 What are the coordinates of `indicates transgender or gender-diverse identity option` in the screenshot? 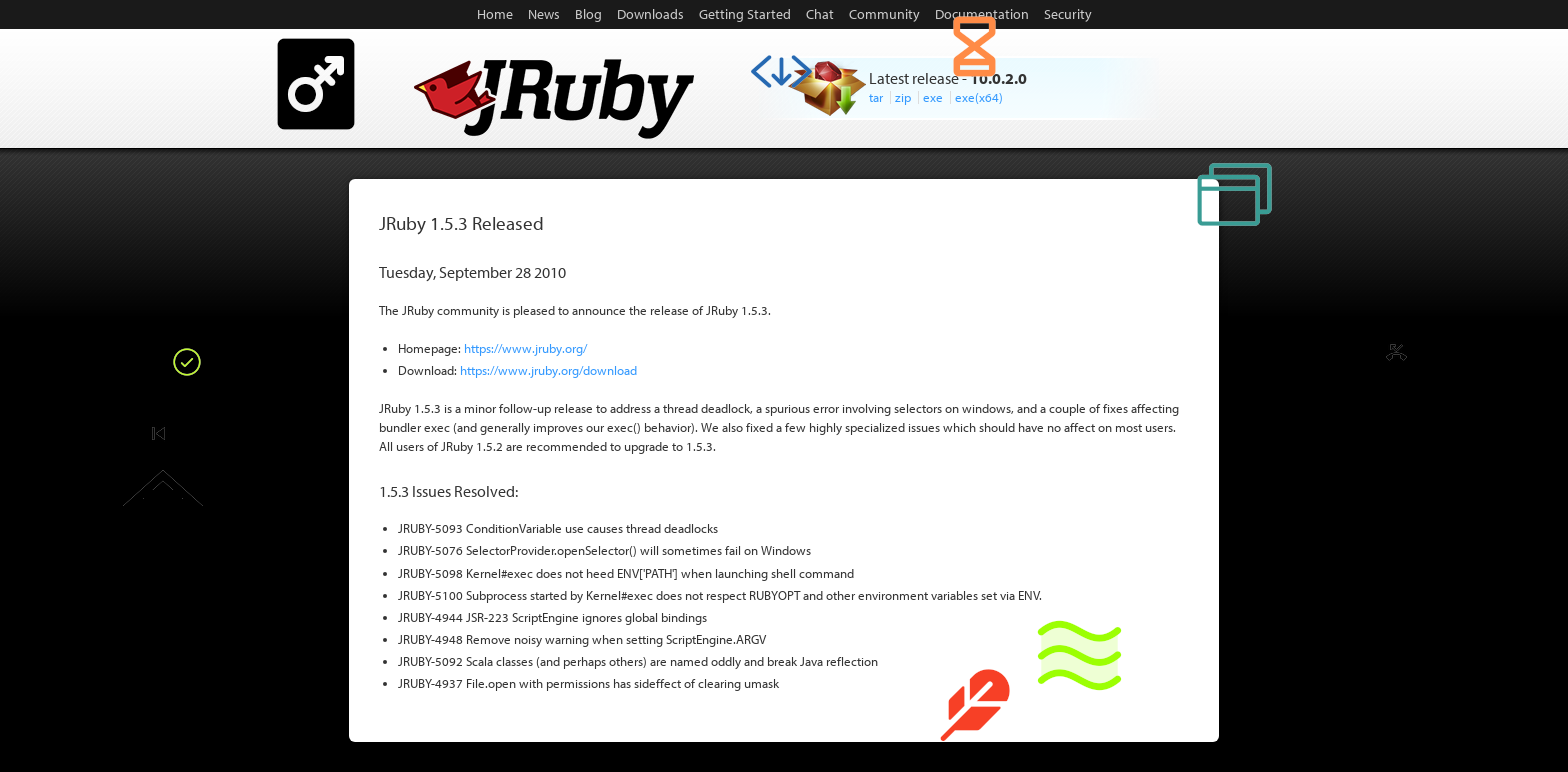 It's located at (316, 84).